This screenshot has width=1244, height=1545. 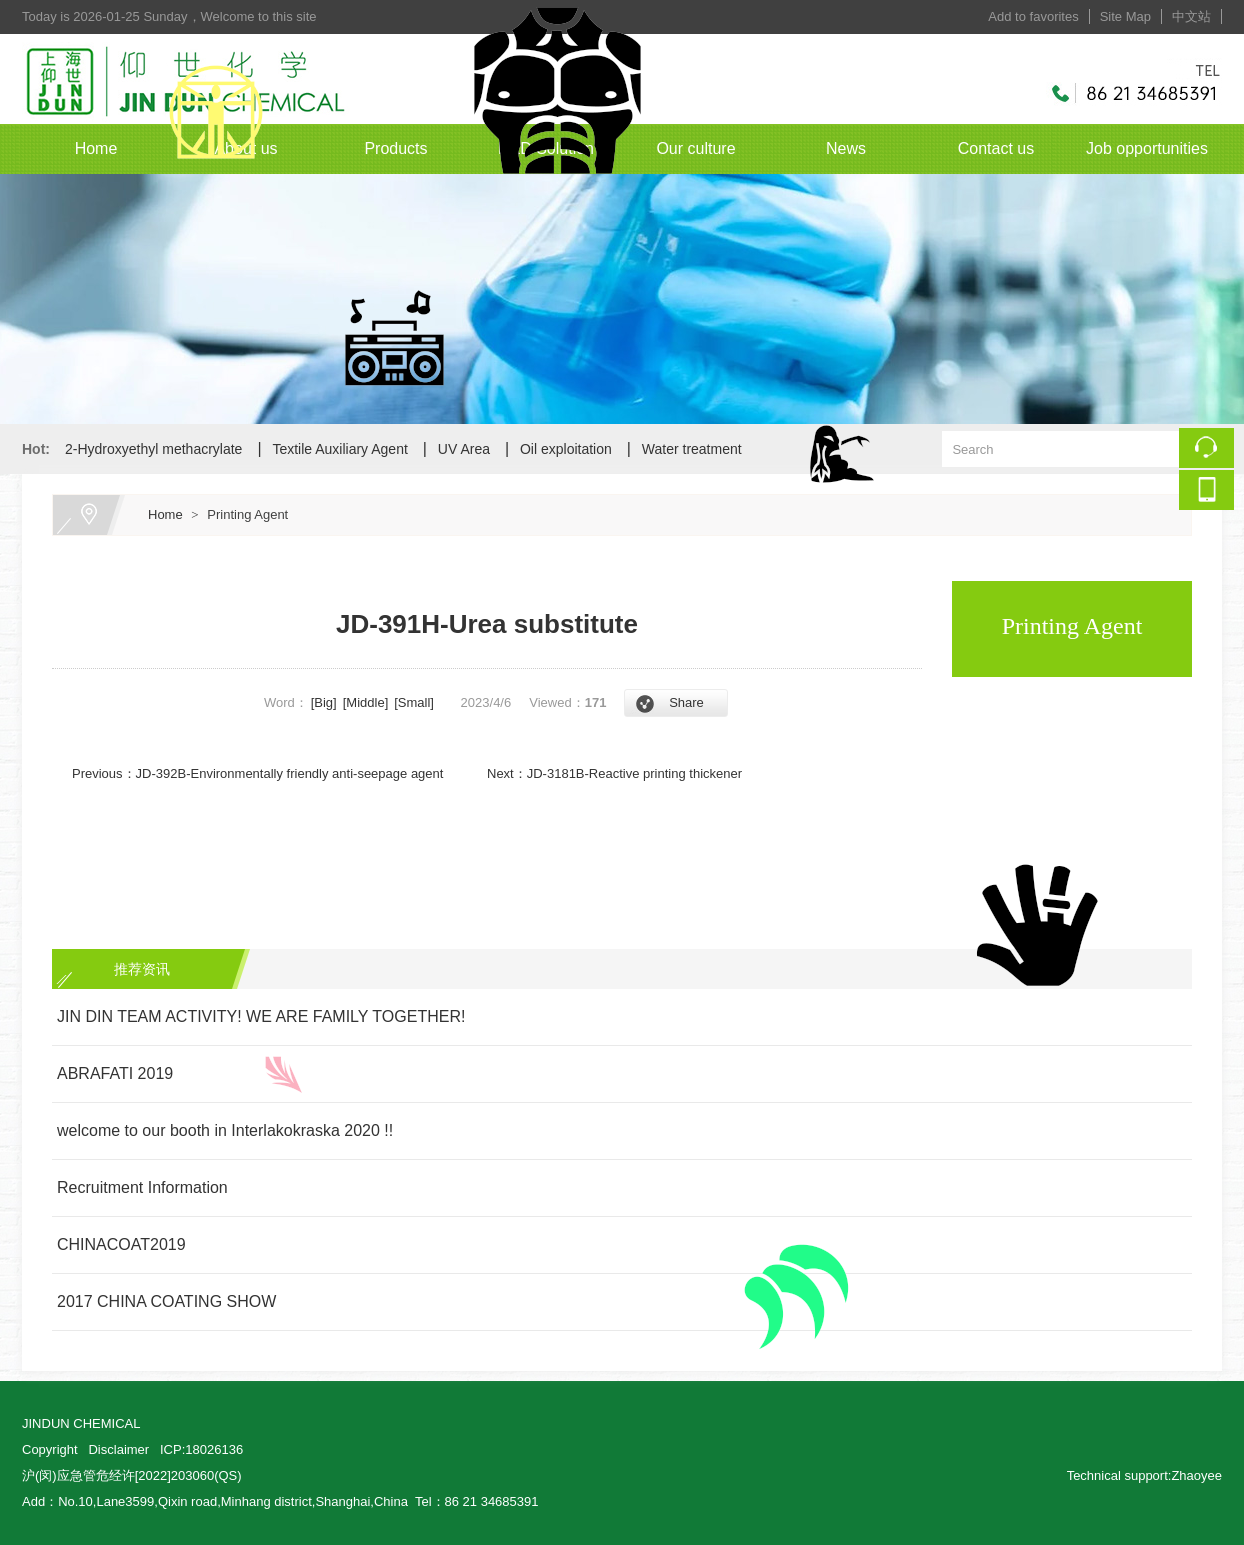 What do you see at coordinates (394, 339) in the screenshot?
I see `open music player or audio controls` at bounding box center [394, 339].